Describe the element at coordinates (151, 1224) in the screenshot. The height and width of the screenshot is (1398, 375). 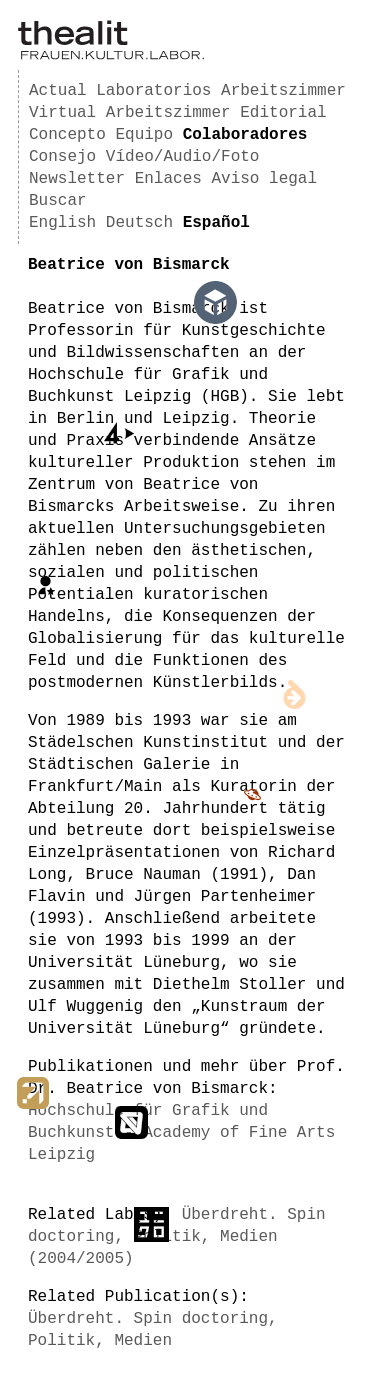
I see `visit the UNIQLO Japan website or app` at that location.